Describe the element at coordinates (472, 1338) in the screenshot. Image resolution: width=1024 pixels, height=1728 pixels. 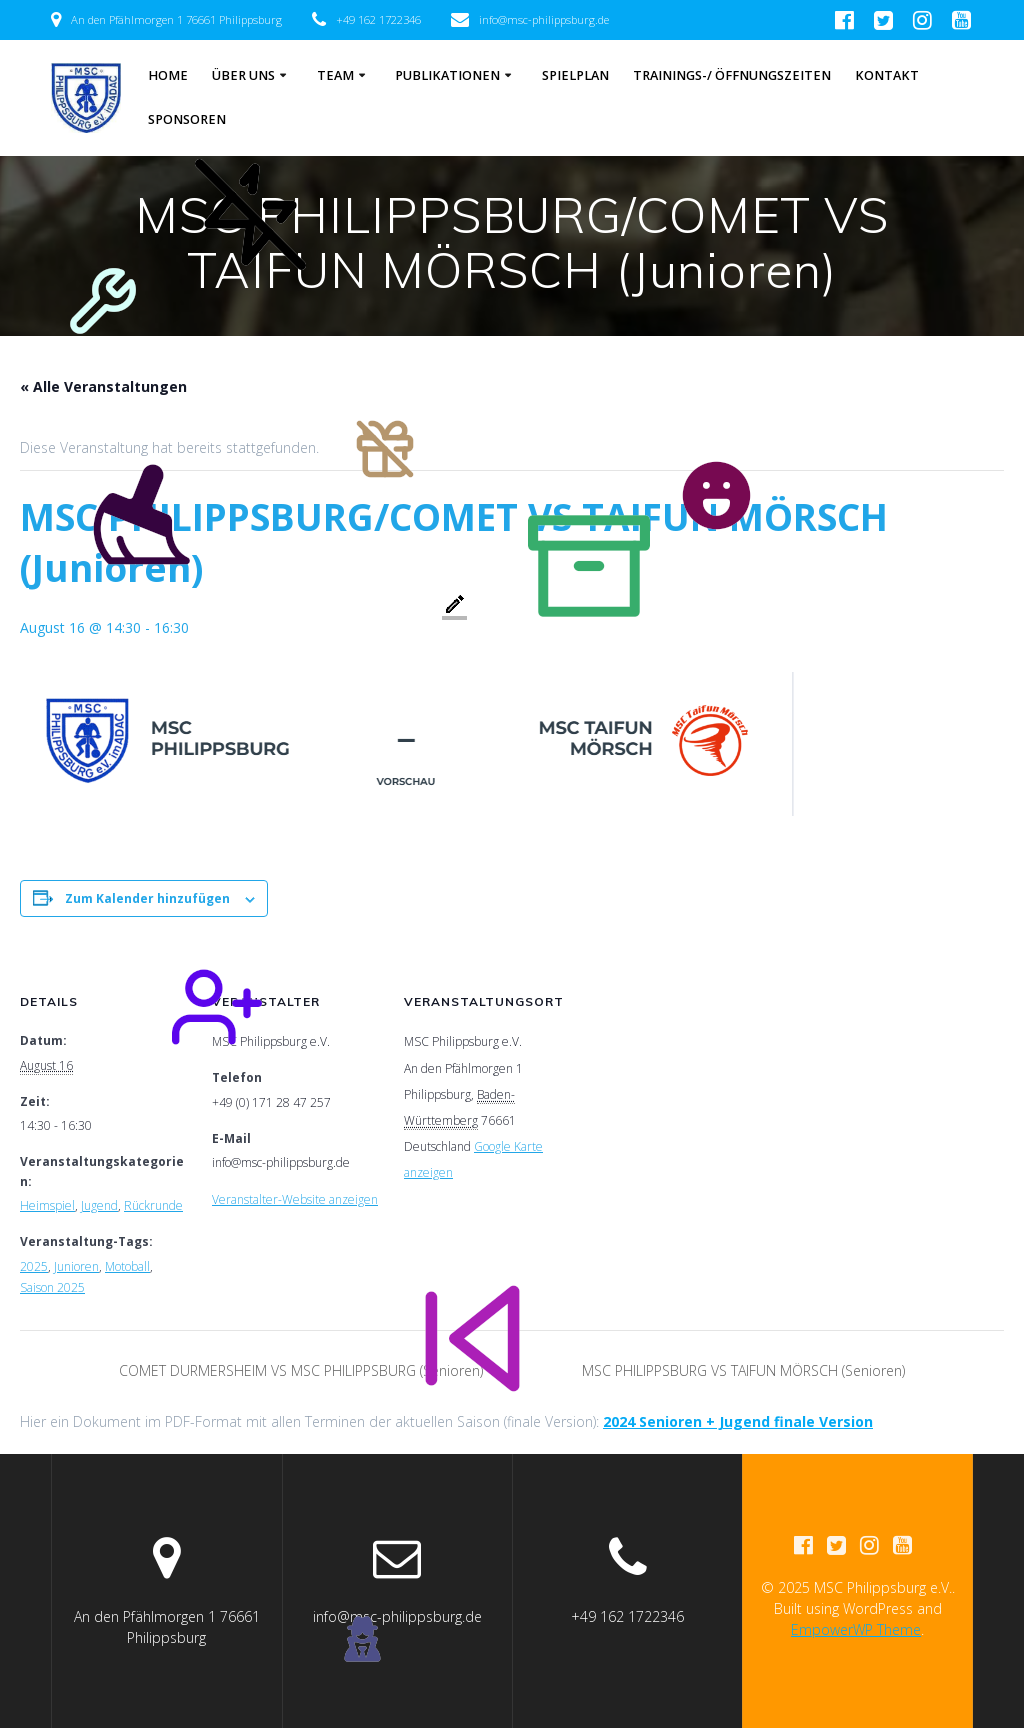
I see `skip to previous track` at that location.